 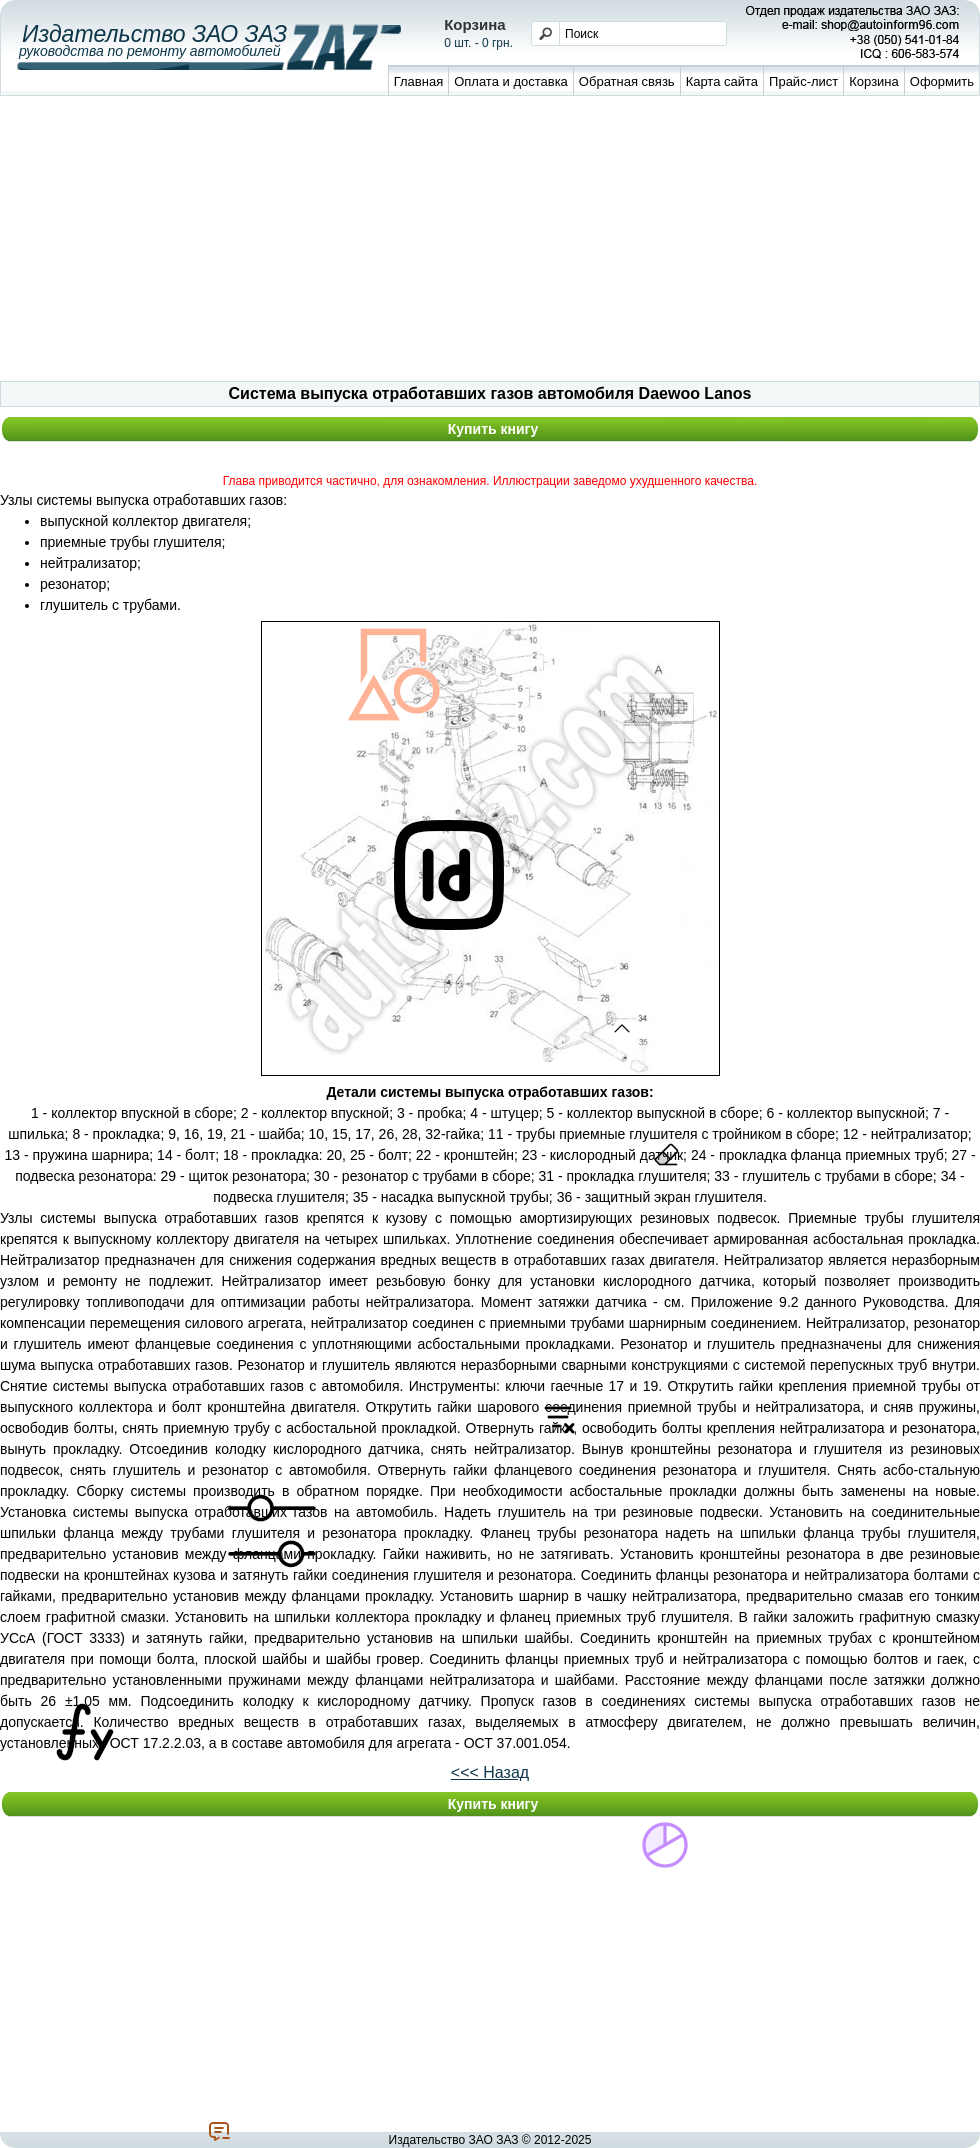 I want to click on erase or clear content, so click(x=666, y=1154).